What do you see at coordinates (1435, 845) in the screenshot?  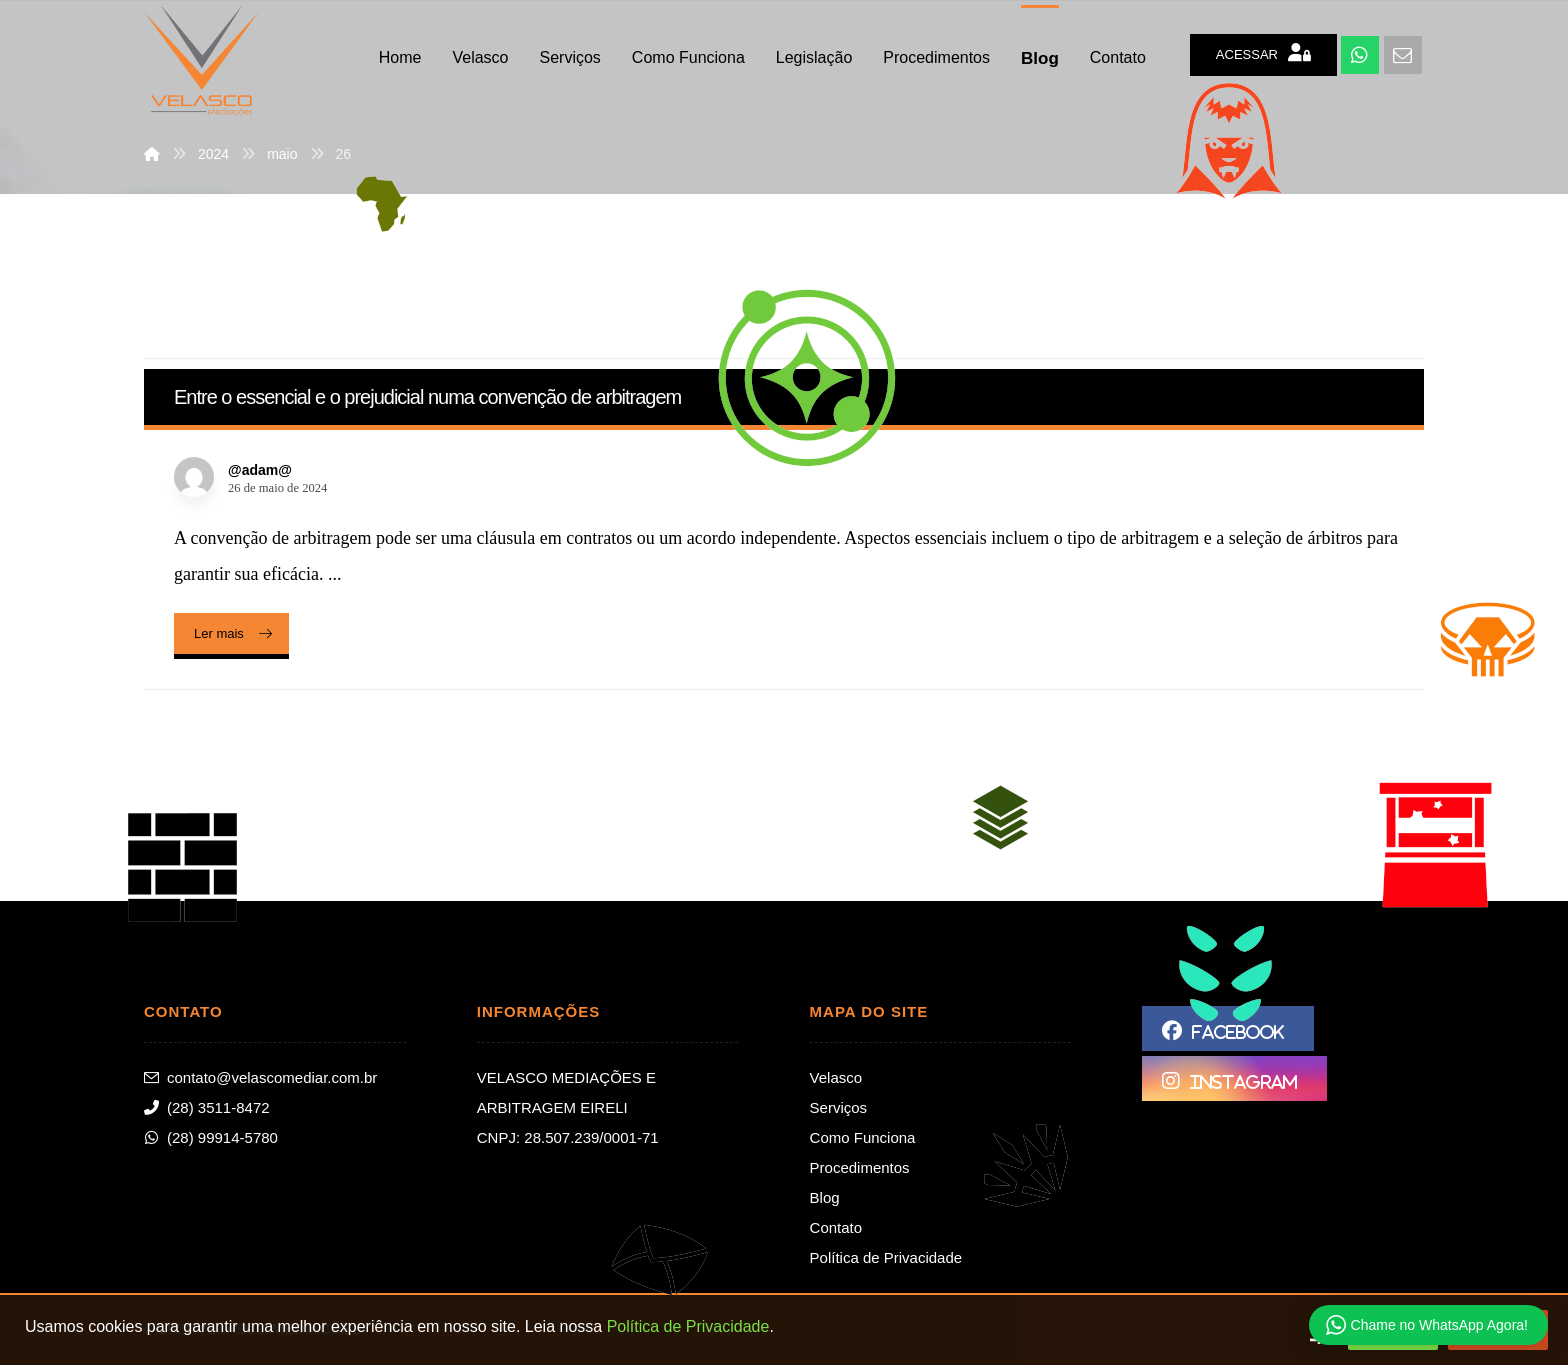 I see `access bunker or shelter location` at bounding box center [1435, 845].